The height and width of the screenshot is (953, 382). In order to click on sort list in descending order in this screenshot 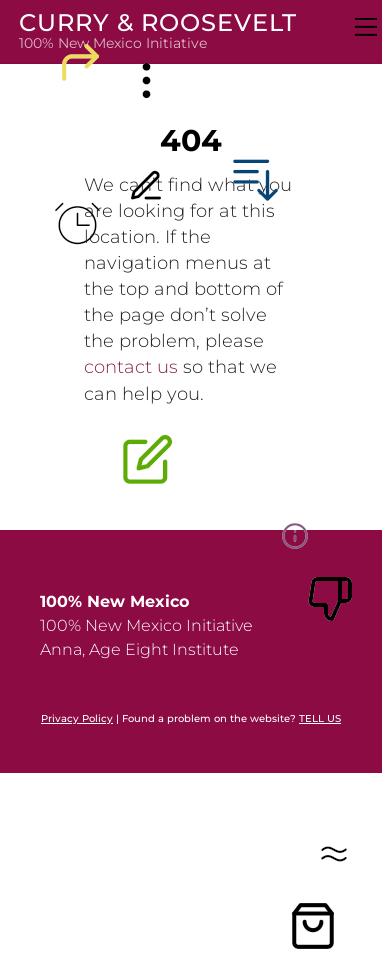, I will do `click(255, 178)`.